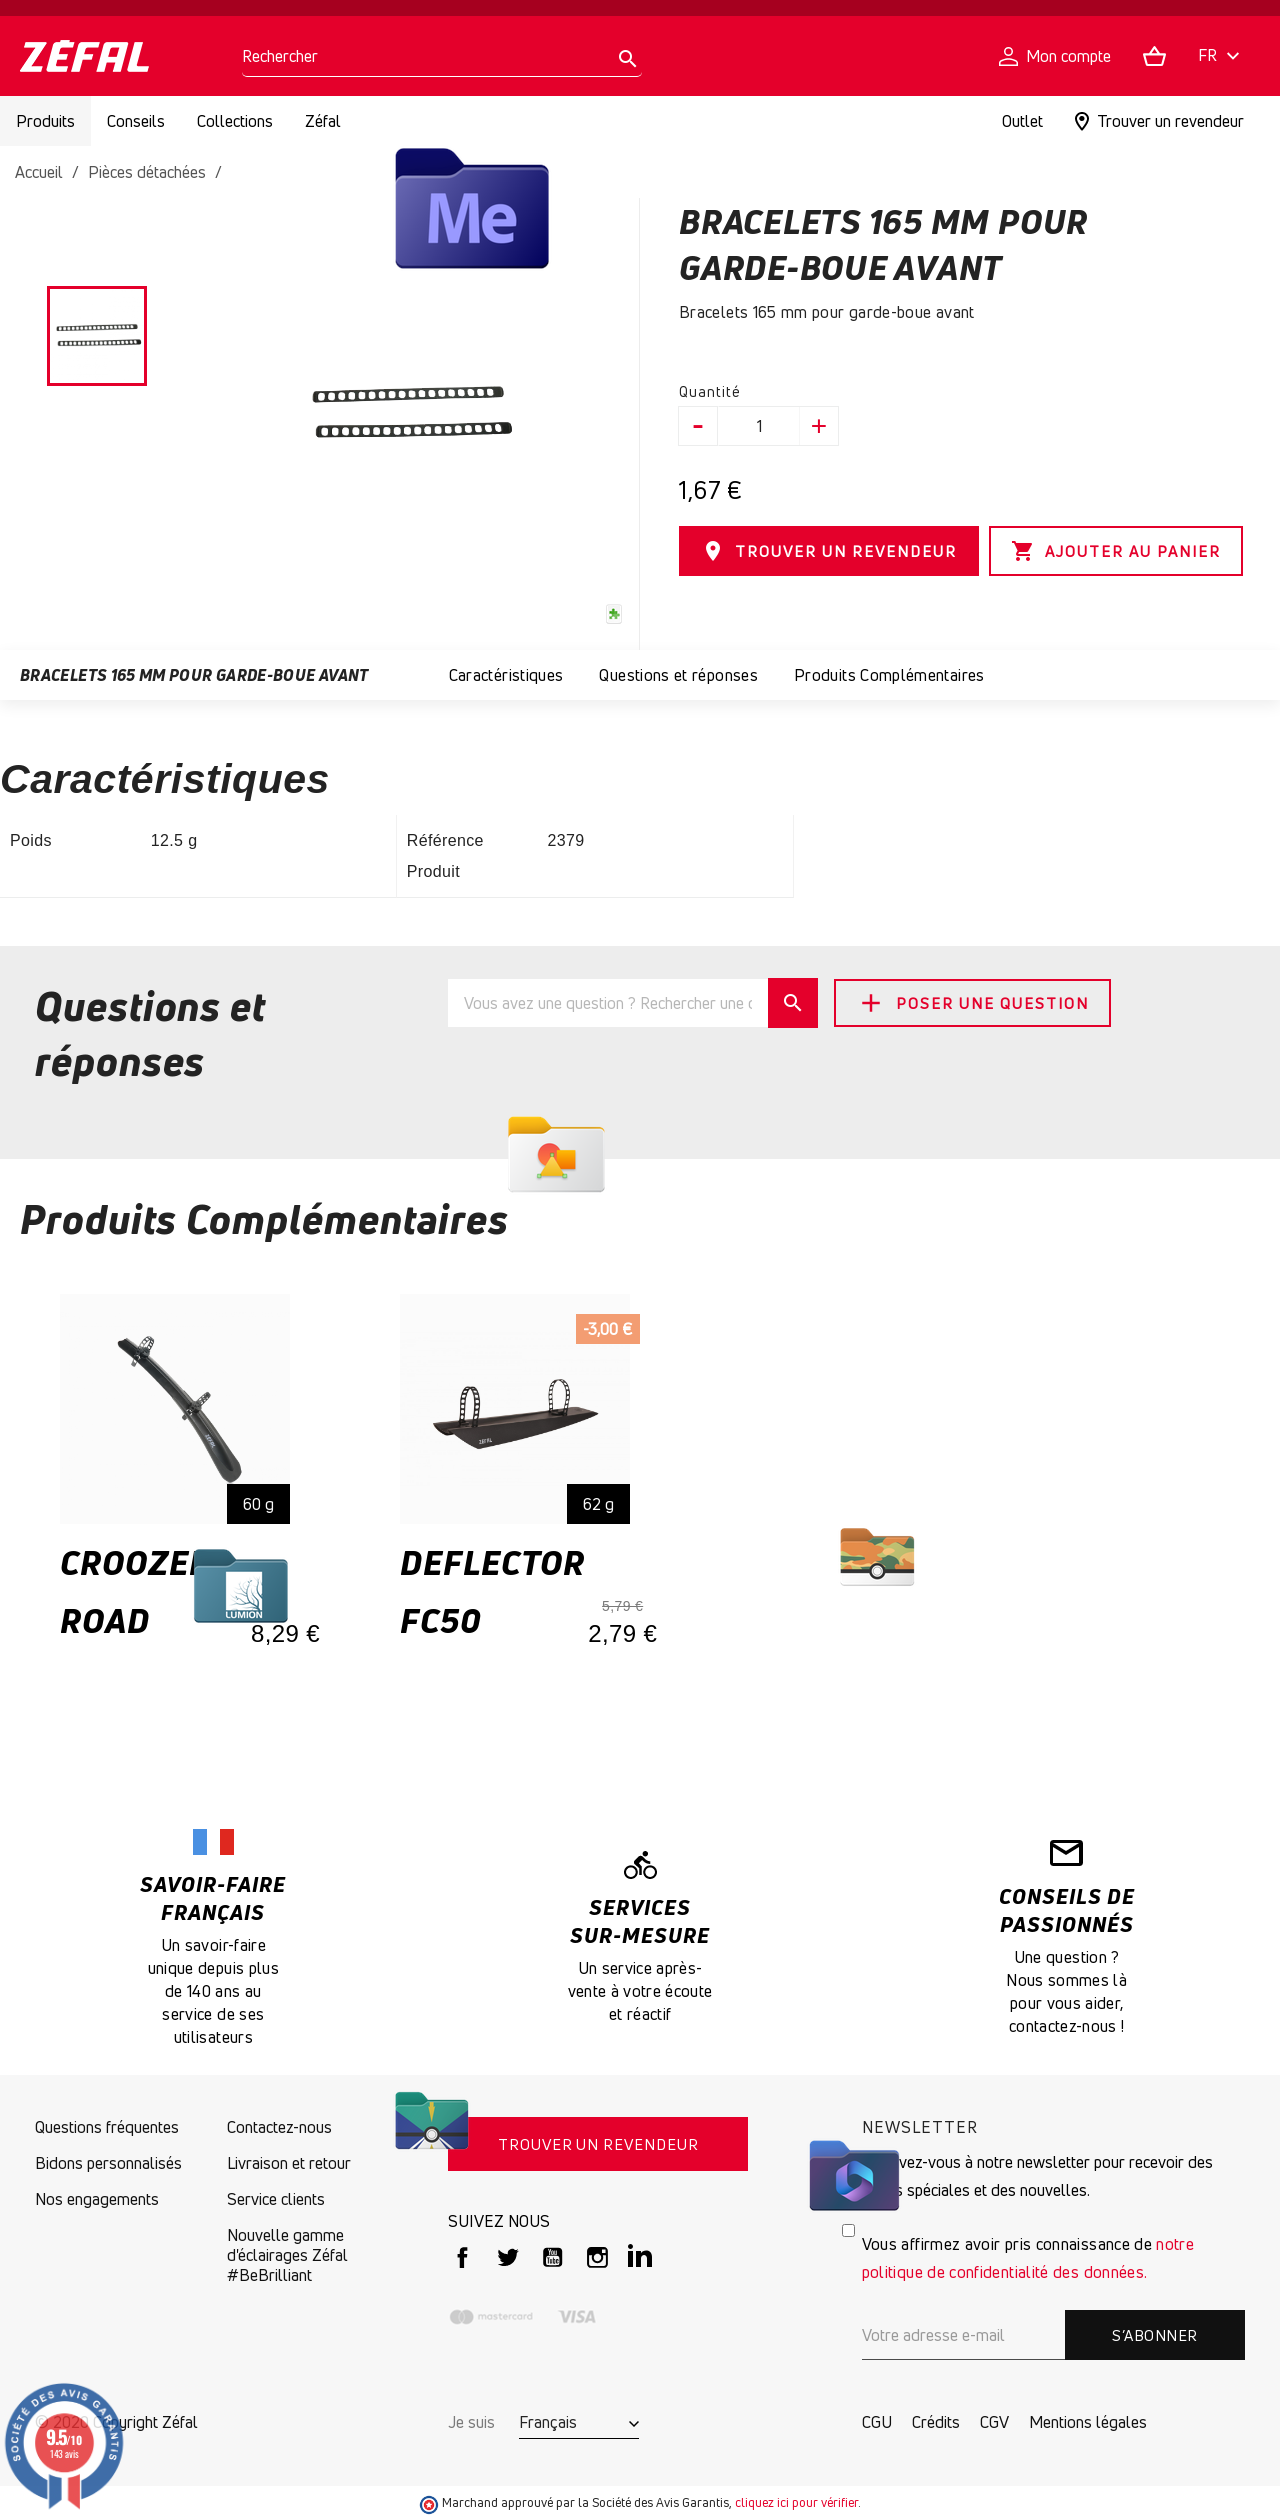 The width and height of the screenshot is (1280, 2515). Describe the element at coordinates (614, 614) in the screenshot. I see `an add-on or plugin file type` at that location.